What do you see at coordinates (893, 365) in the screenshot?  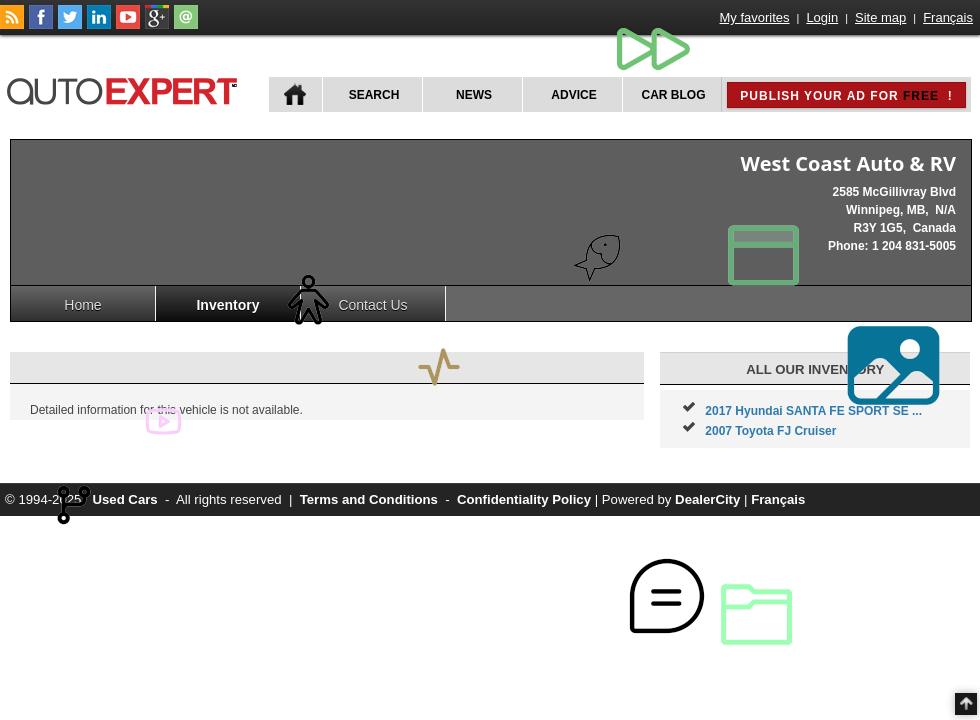 I see `view image or photo` at bounding box center [893, 365].